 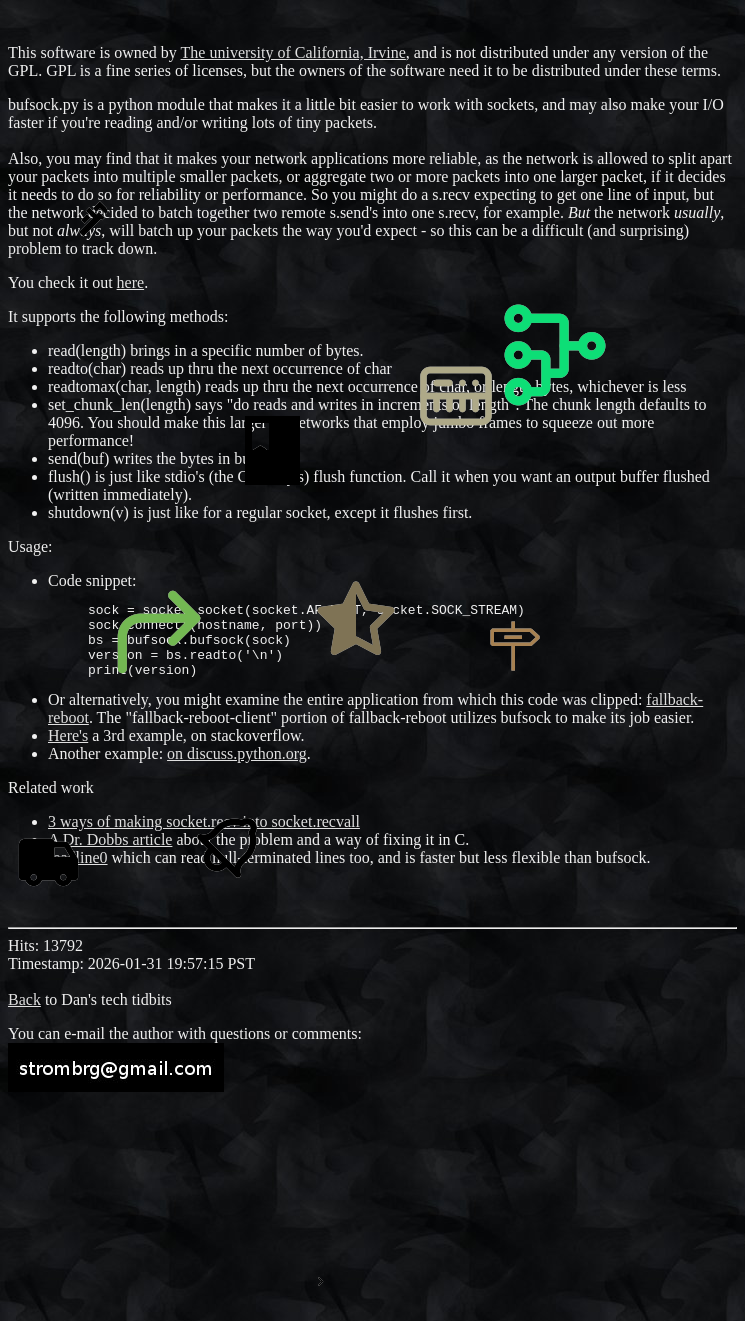 What do you see at coordinates (227, 847) in the screenshot?
I see `active notification alert` at bounding box center [227, 847].